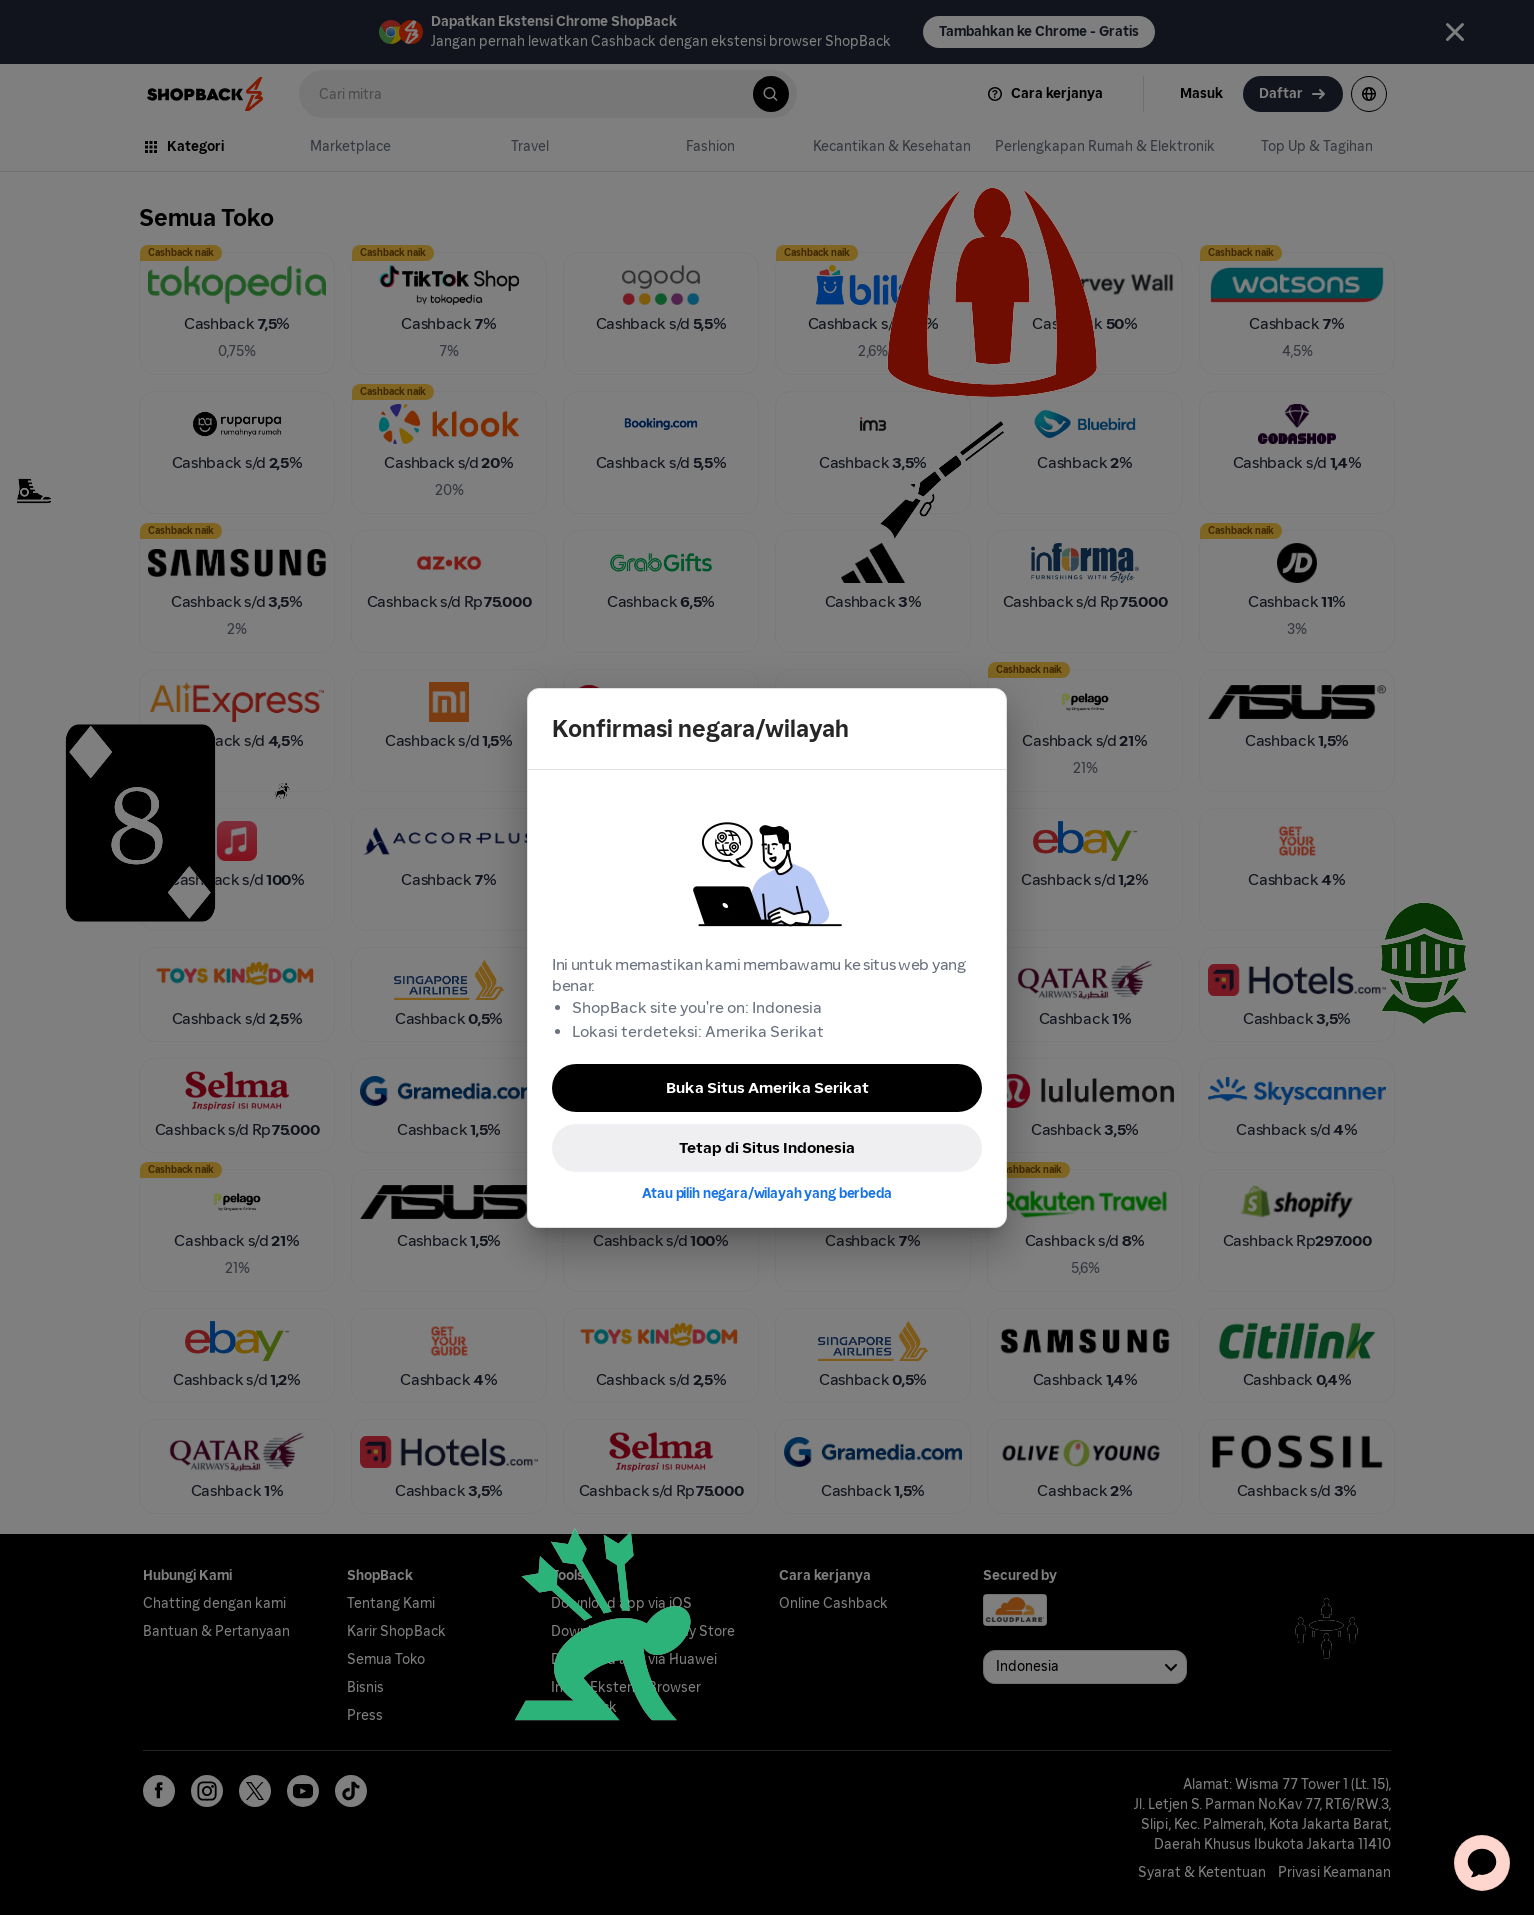 This screenshot has height=1915, width=1534. What do you see at coordinates (34, 491) in the screenshot?
I see `browse footwear or shoe products` at bounding box center [34, 491].